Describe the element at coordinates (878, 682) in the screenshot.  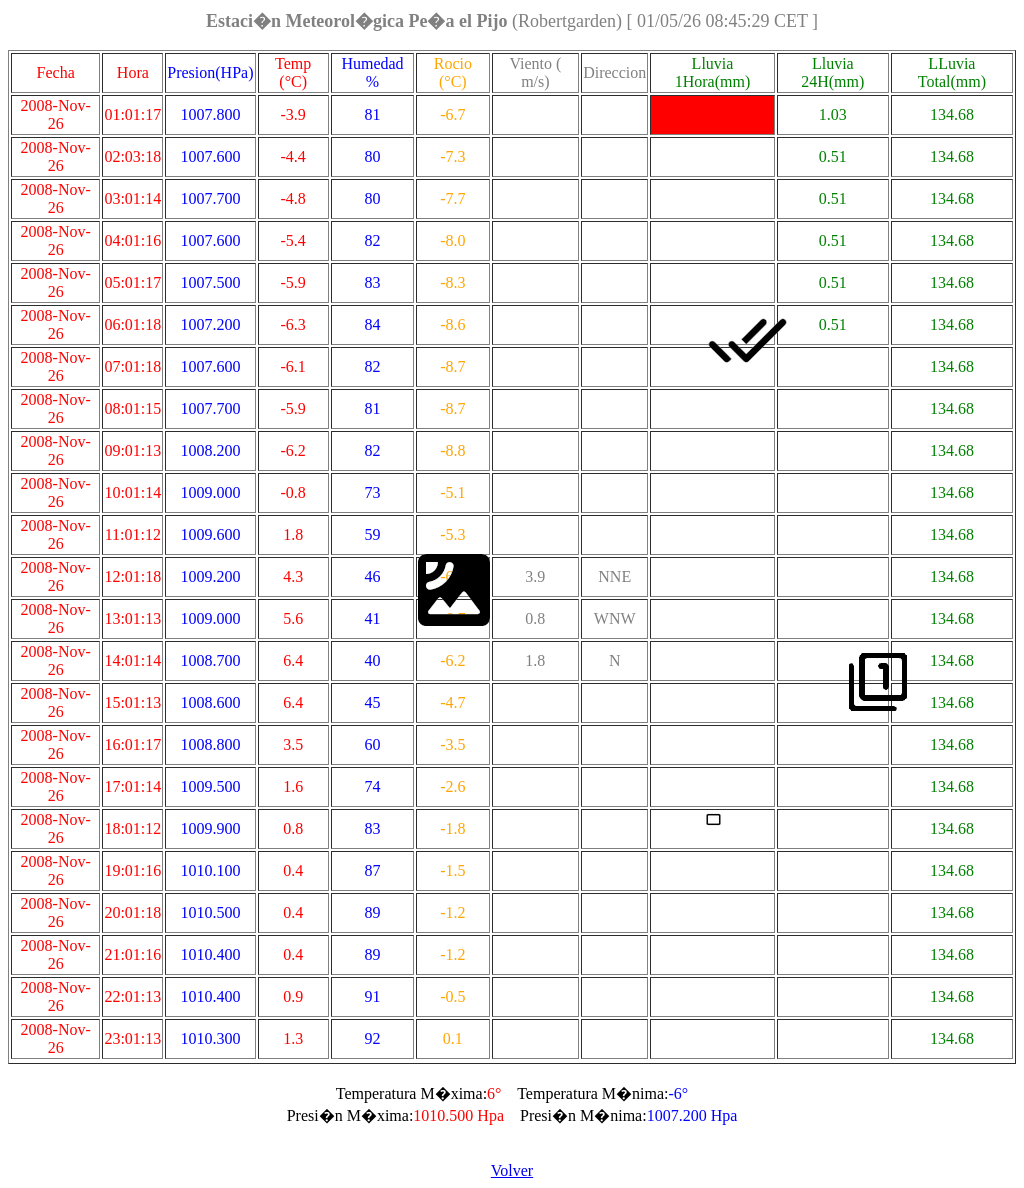
I see `indicates first item in a numbered series or gallery` at that location.